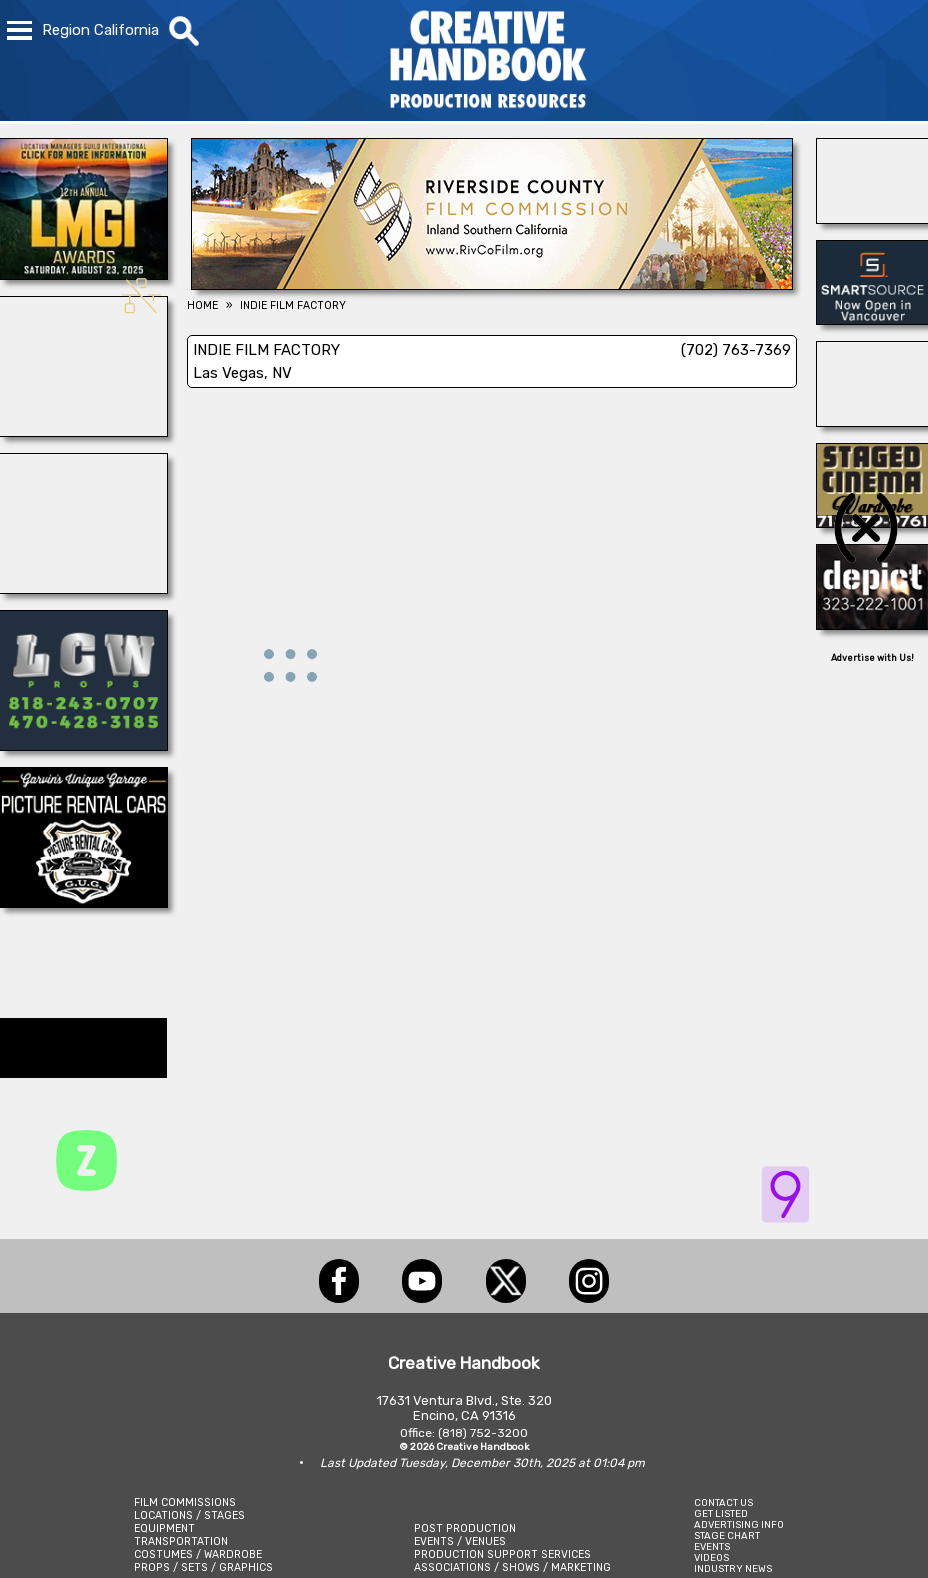 The image size is (928, 1578). I want to click on drag to reorder or rearrange items, so click(290, 665).